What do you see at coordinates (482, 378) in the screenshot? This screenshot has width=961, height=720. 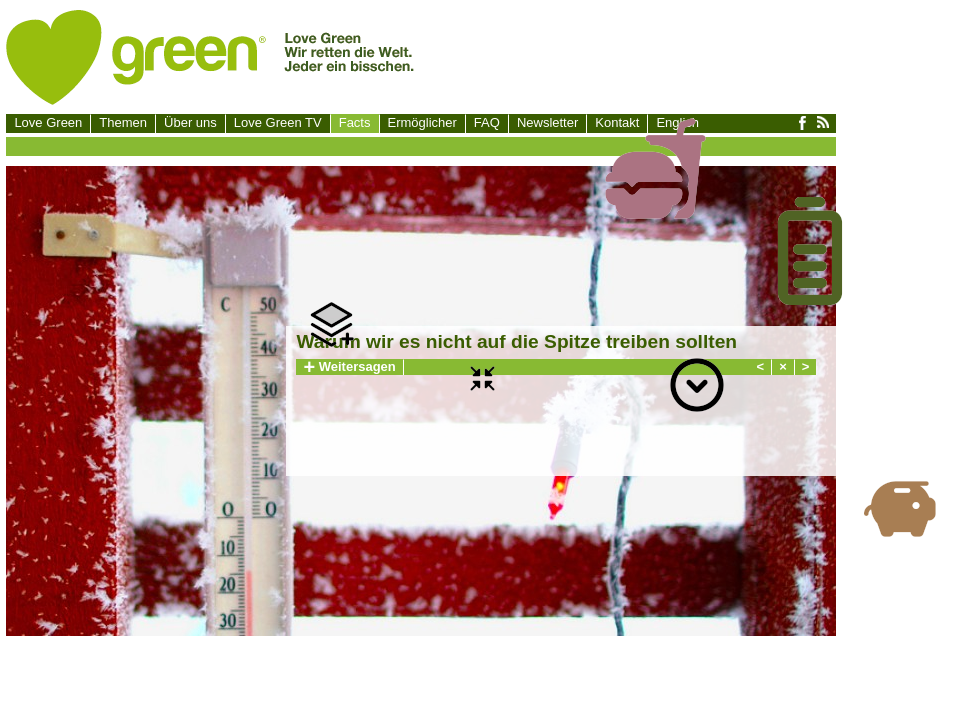 I see `exit fullscreen mode` at bounding box center [482, 378].